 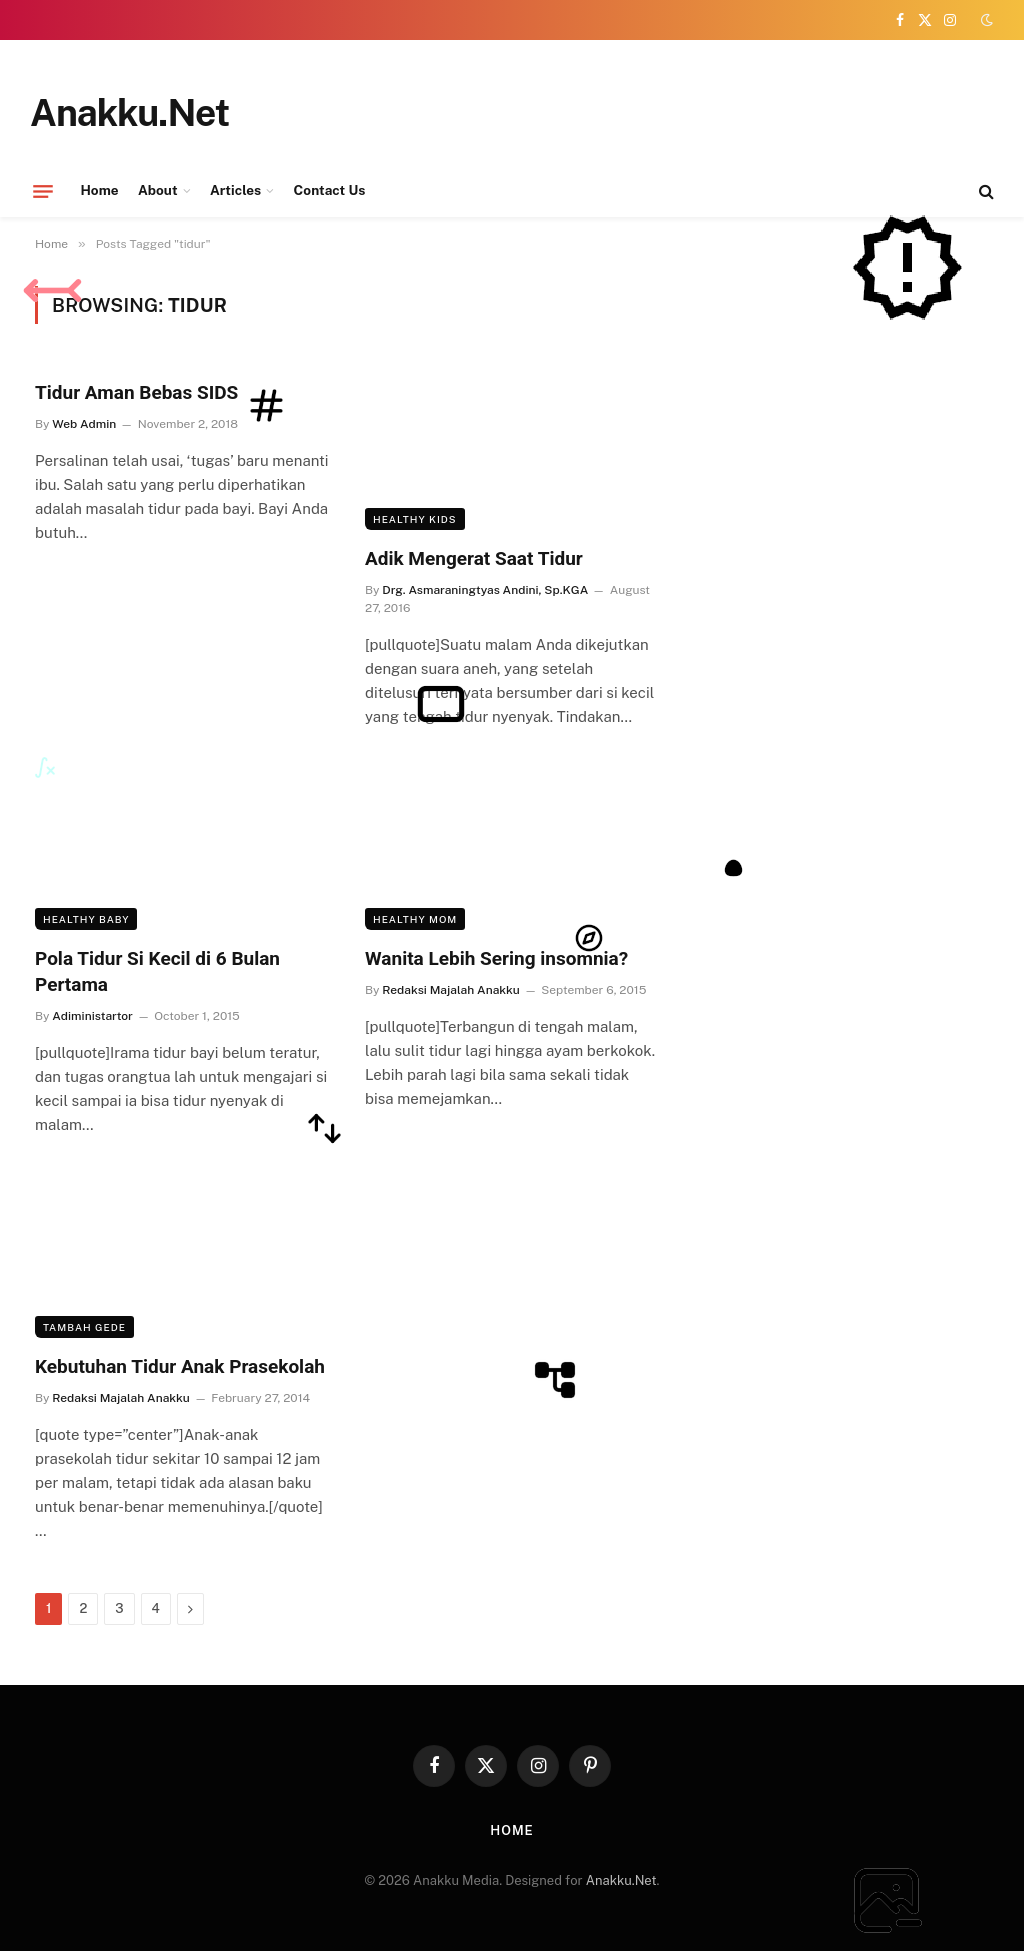 I want to click on remove a photo from your collection, so click(x=886, y=1900).